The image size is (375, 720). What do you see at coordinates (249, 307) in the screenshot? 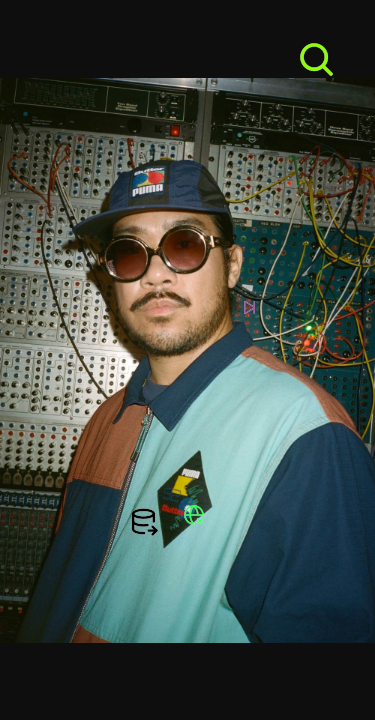
I see `skip to the next track or media item` at bounding box center [249, 307].